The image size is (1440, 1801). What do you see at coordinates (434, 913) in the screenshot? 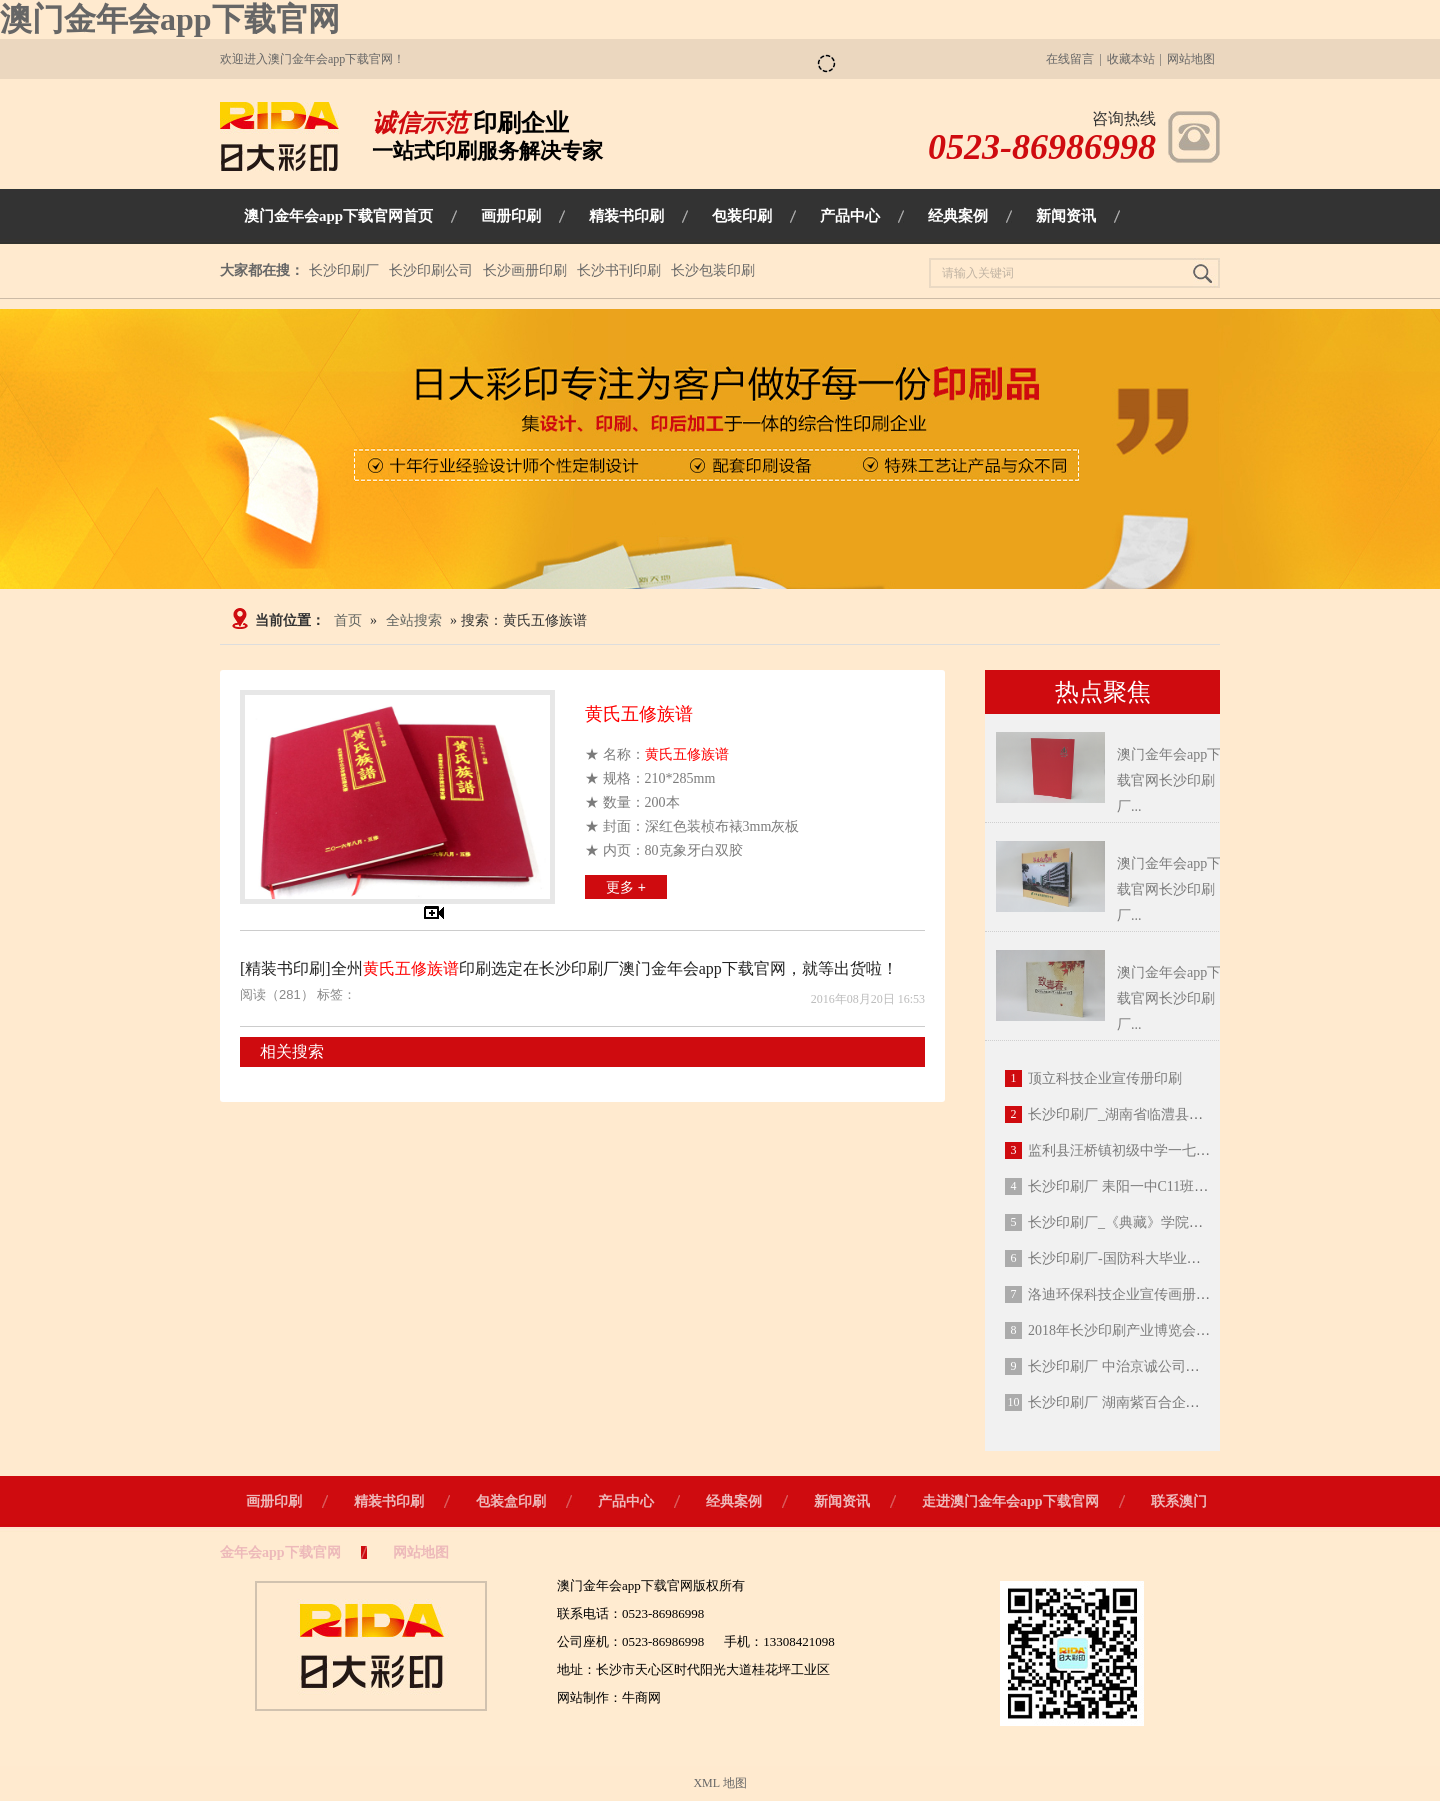
I see `start a new video call` at bounding box center [434, 913].